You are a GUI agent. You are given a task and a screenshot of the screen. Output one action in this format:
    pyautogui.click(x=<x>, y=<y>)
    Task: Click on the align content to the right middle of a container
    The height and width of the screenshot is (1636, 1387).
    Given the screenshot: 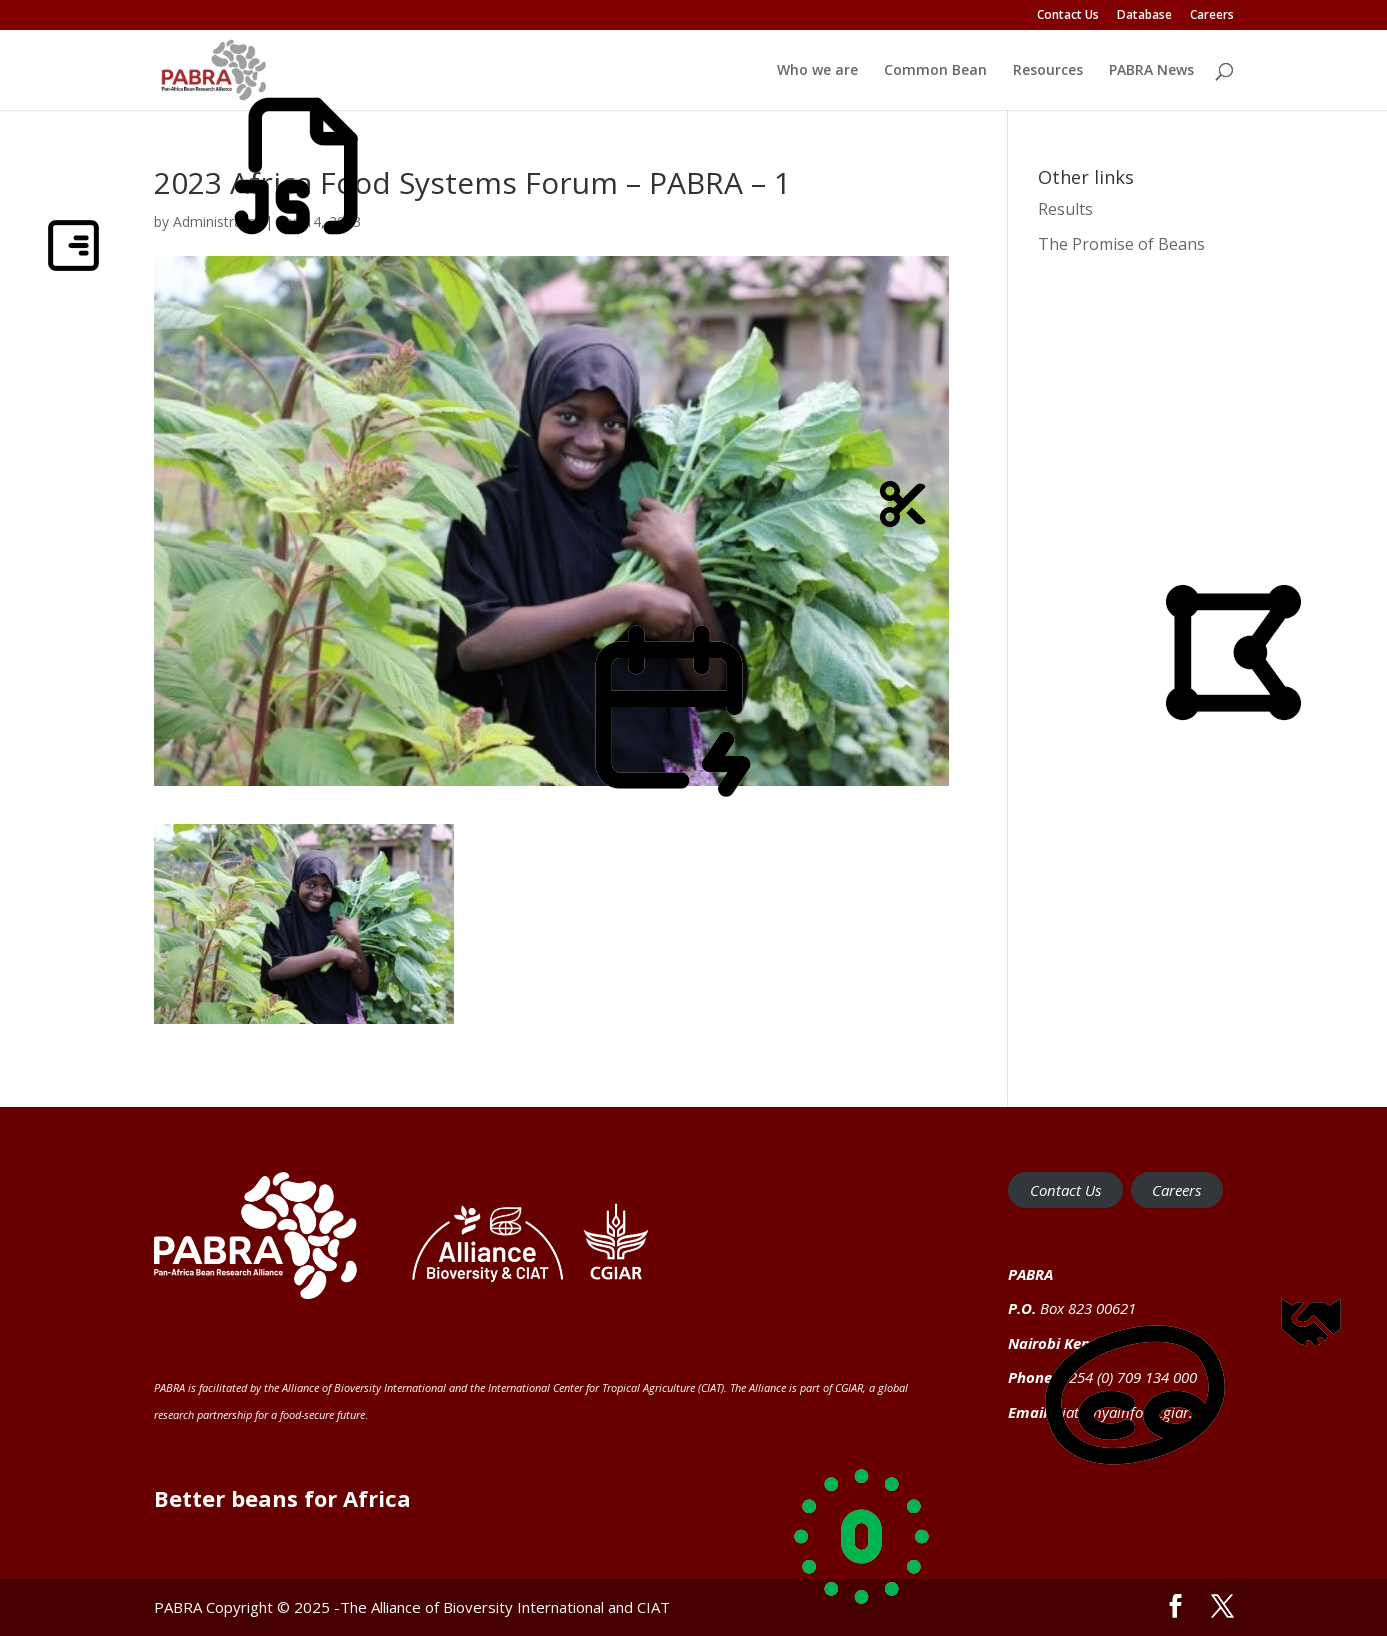 What is the action you would take?
    pyautogui.click(x=73, y=245)
    